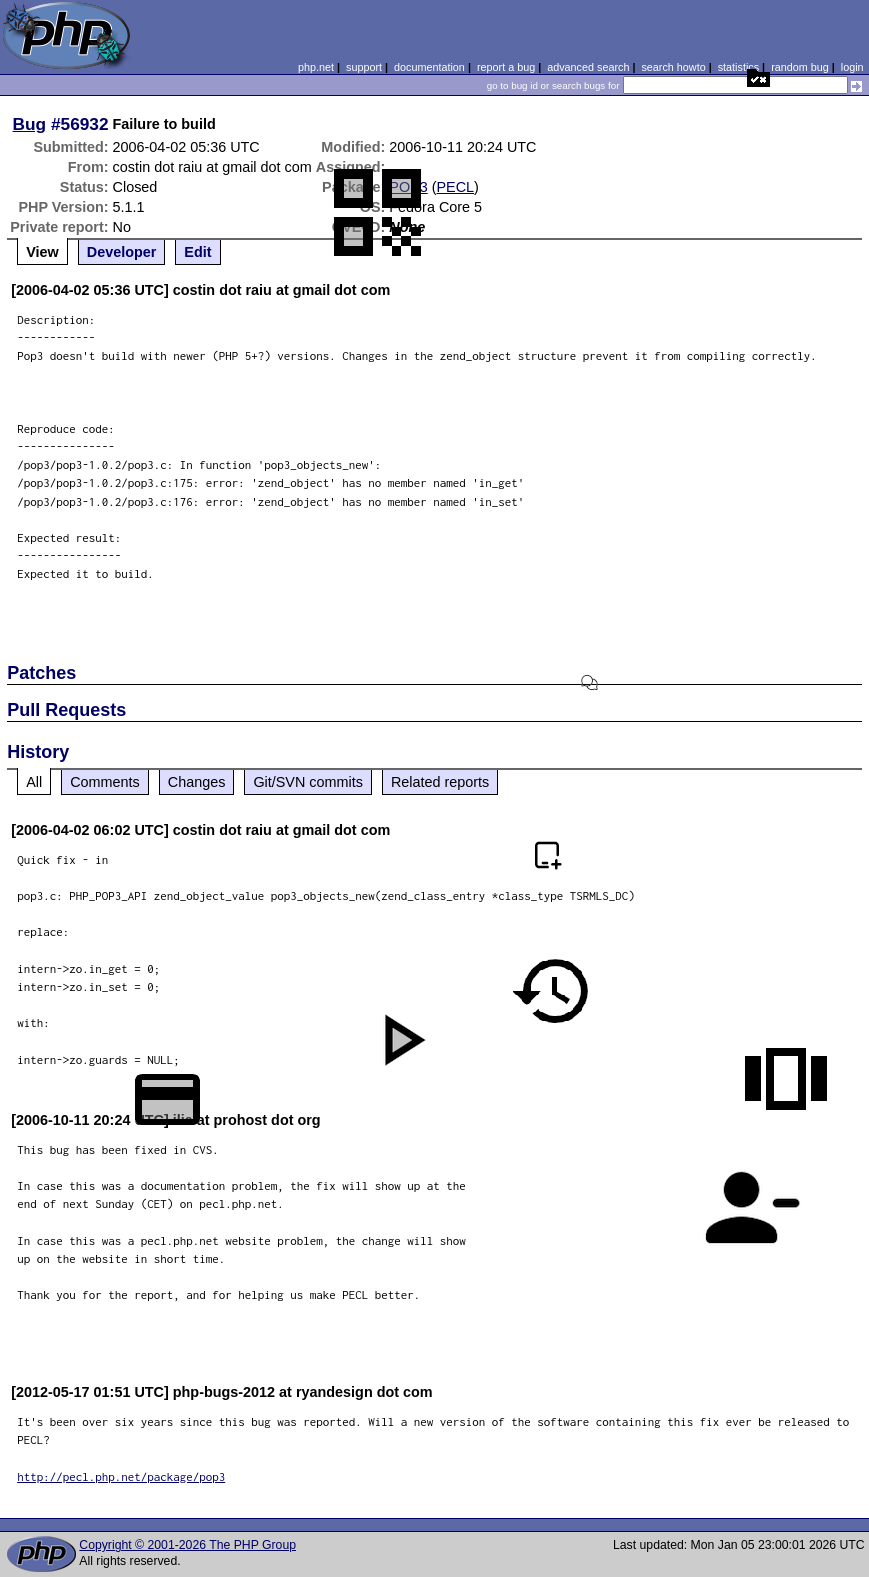 This screenshot has width=869, height=1577. I want to click on view content in carousel mode, so click(786, 1081).